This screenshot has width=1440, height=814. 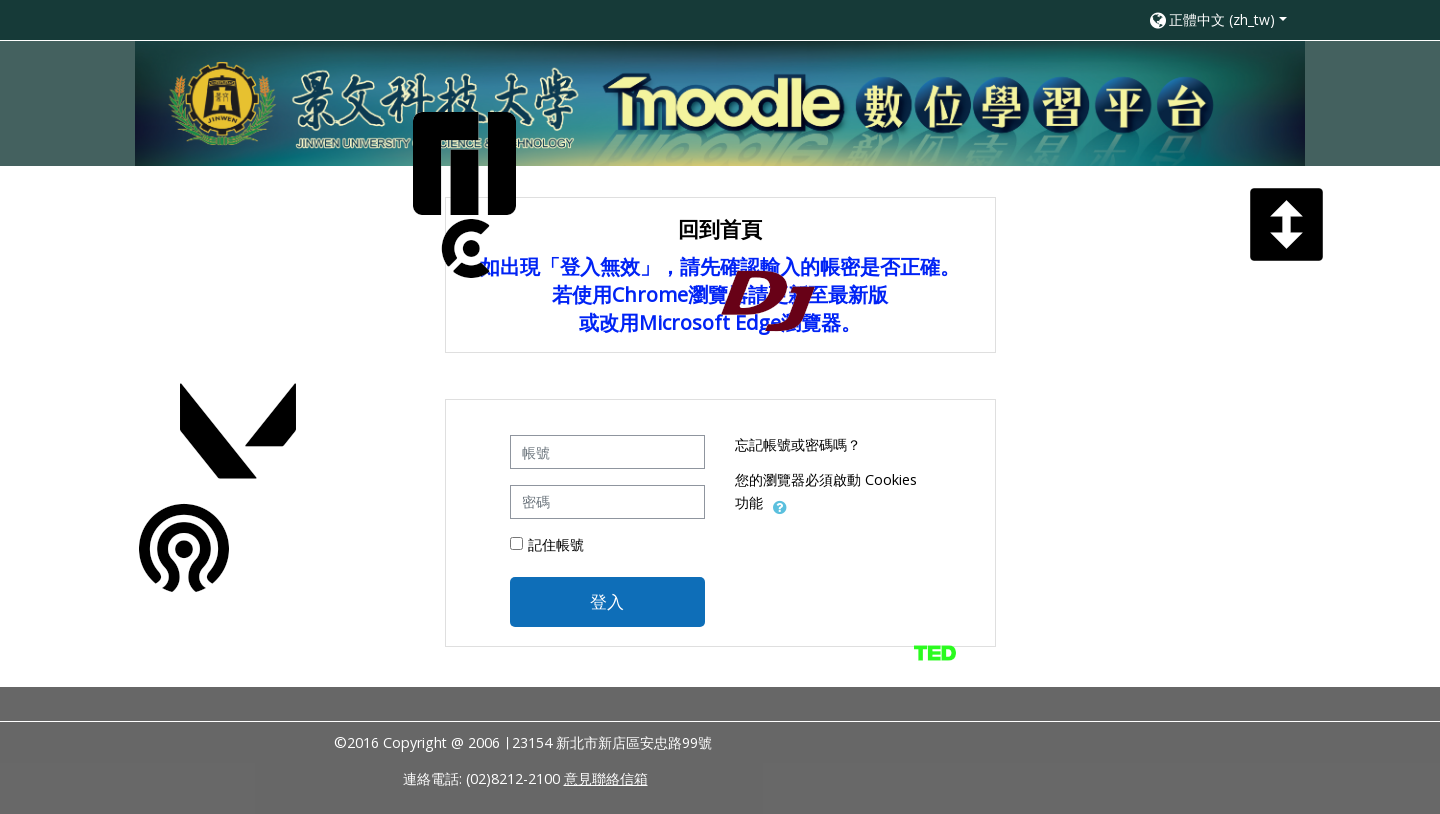 What do you see at coordinates (184, 548) in the screenshot?
I see `ceph distributed storage platform logo` at bounding box center [184, 548].